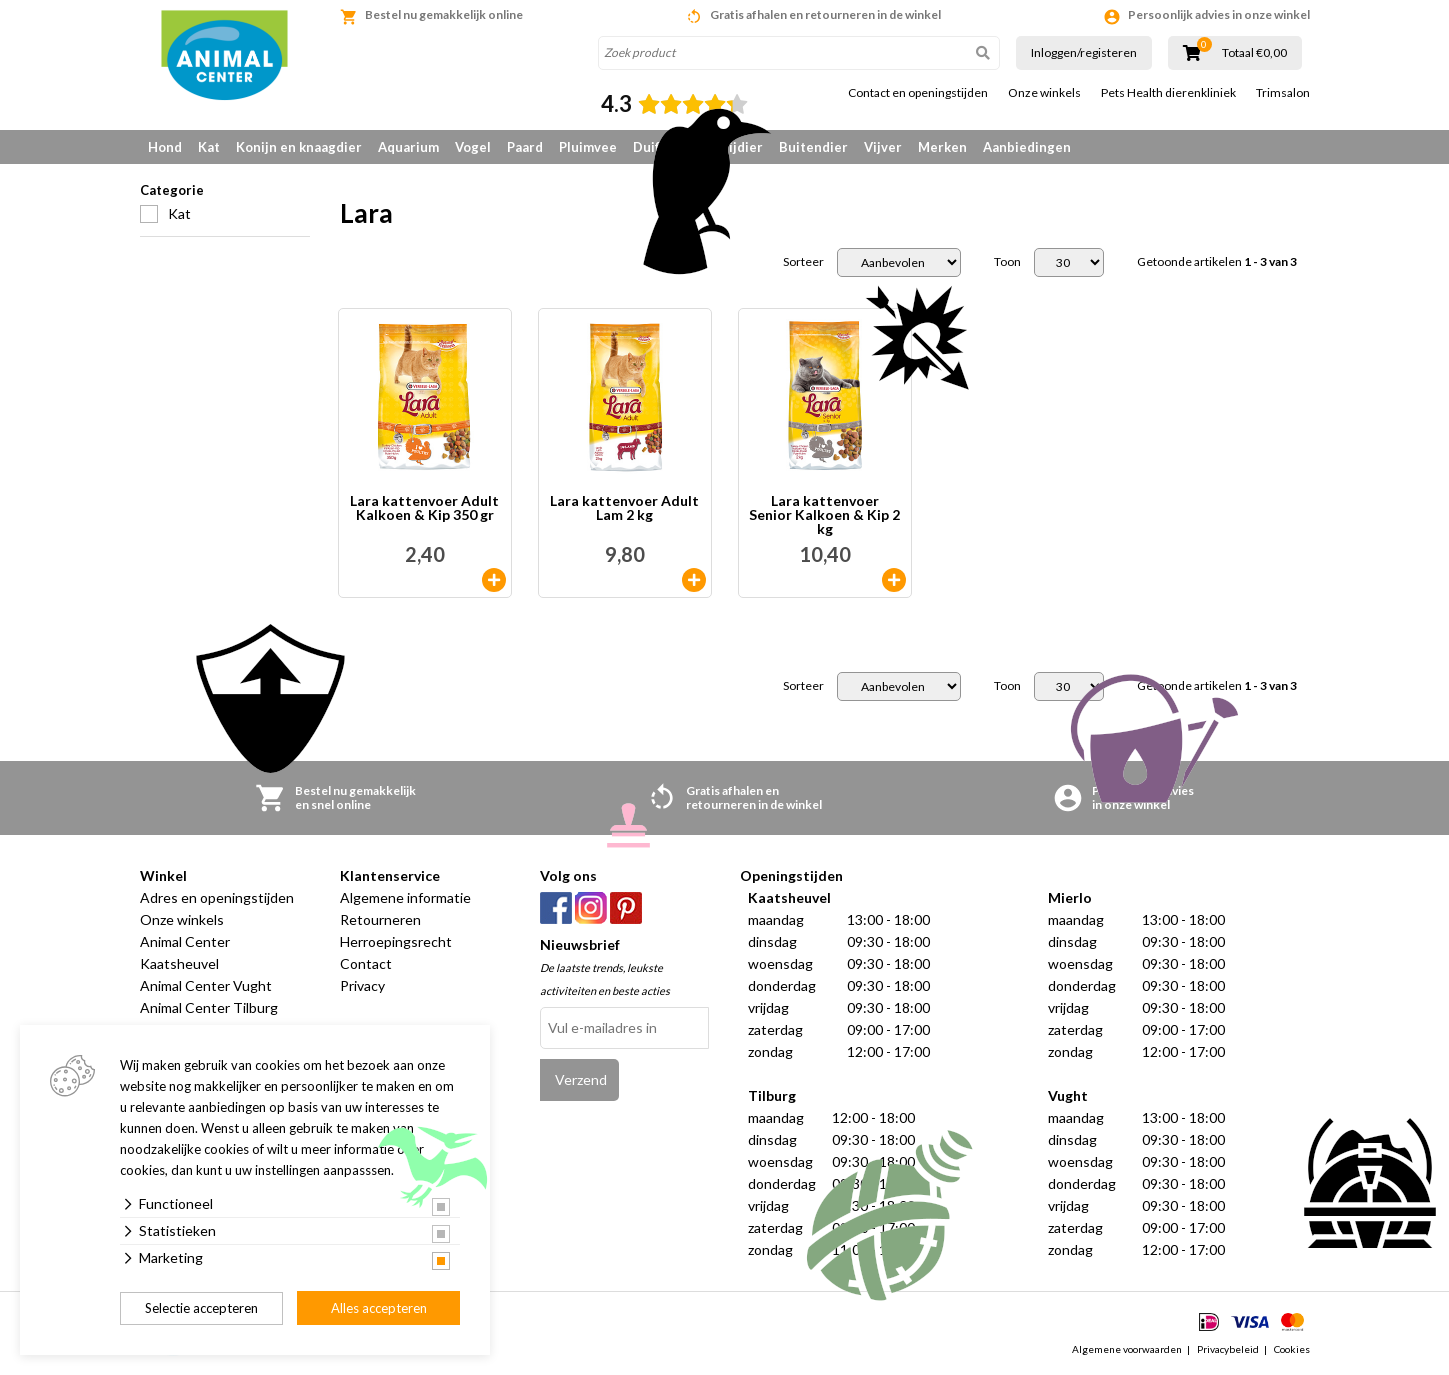 The width and height of the screenshot is (1449, 1375). I want to click on access grain storage facilities, so click(1370, 1183).